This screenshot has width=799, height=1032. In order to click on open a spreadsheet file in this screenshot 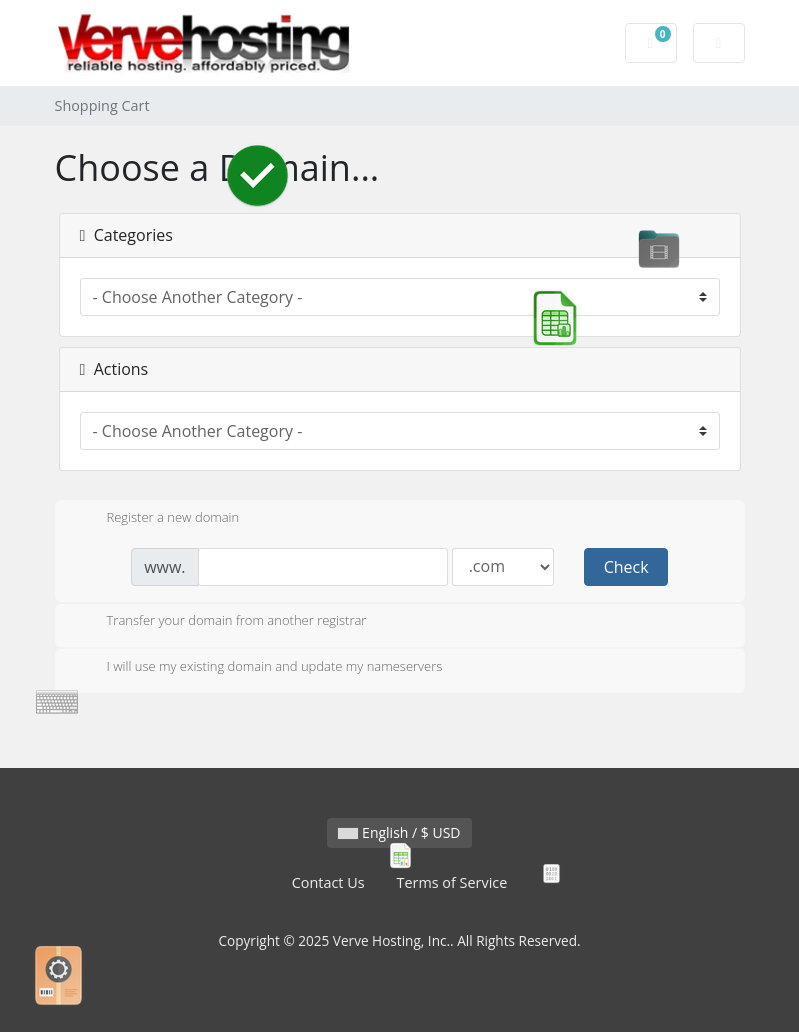, I will do `click(400, 855)`.